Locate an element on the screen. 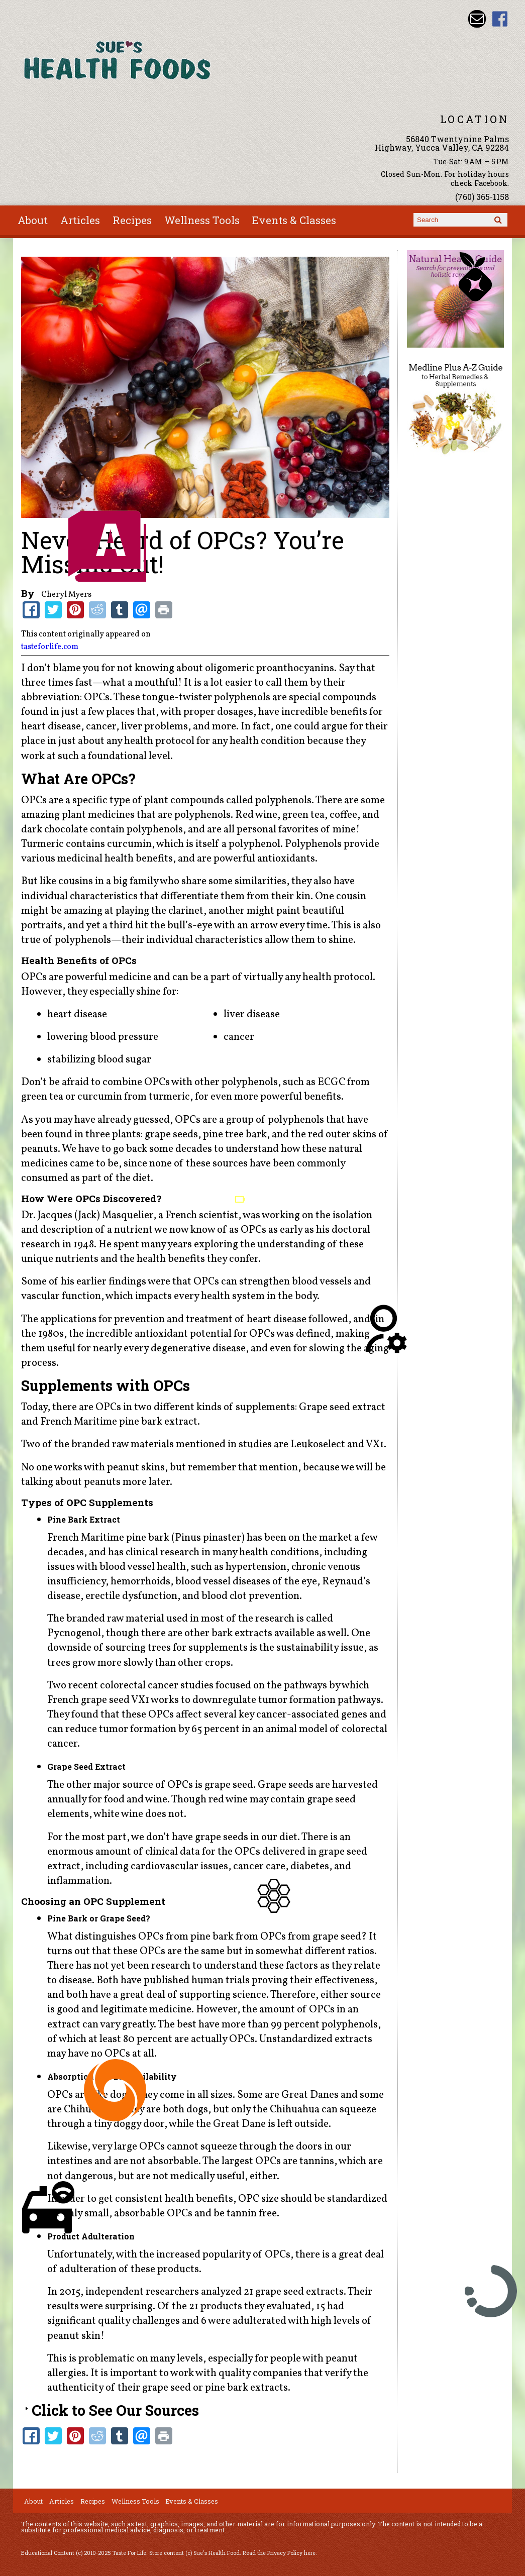 This screenshot has width=525, height=2576. cilium logo - open source cloud native networking platform is located at coordinates (274, 1896).